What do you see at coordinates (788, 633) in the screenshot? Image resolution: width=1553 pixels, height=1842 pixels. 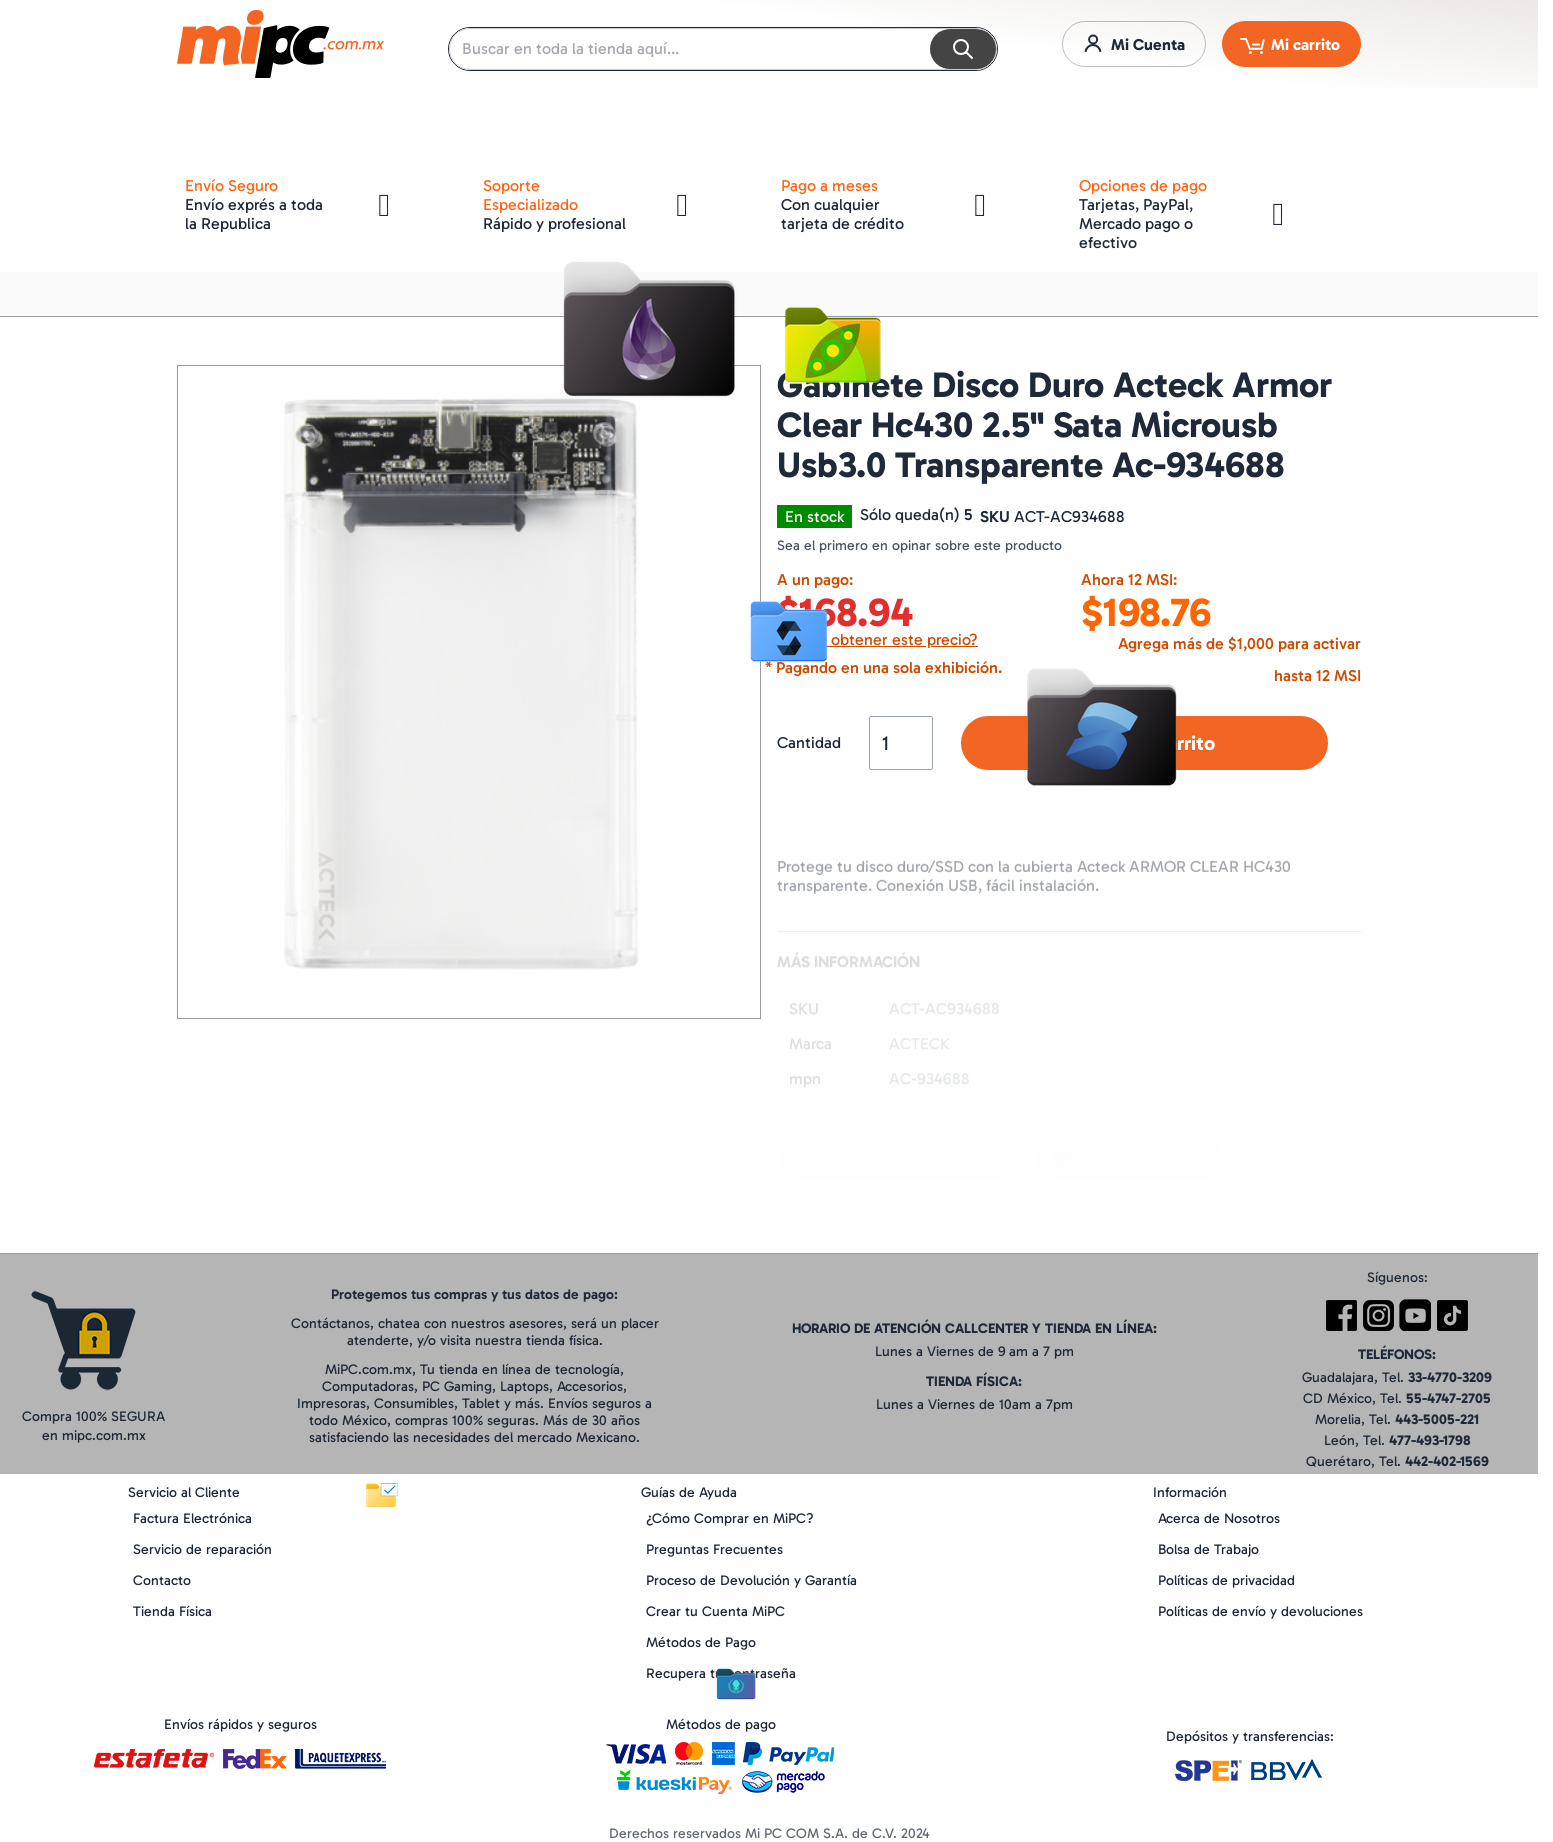 I see `folder containing solidity smart contract files` at bounding box center [788, 633].